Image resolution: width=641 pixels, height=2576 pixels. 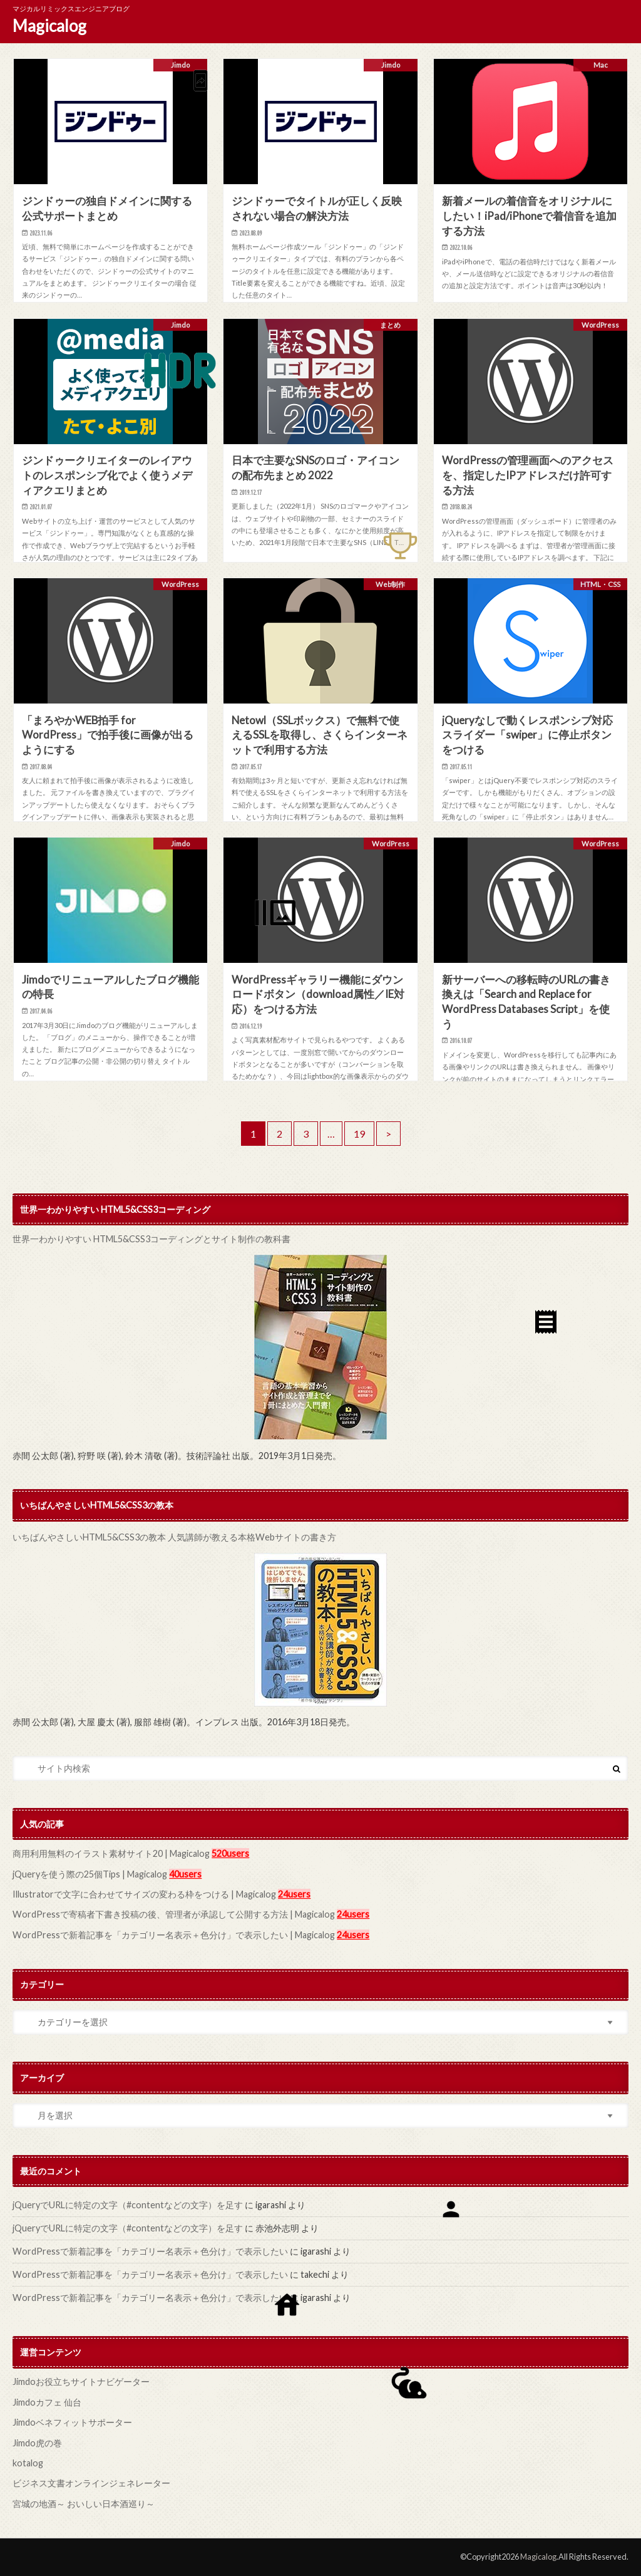 I want to click on enable burst mode for rapid photo capture, so click(x=275, y=913).